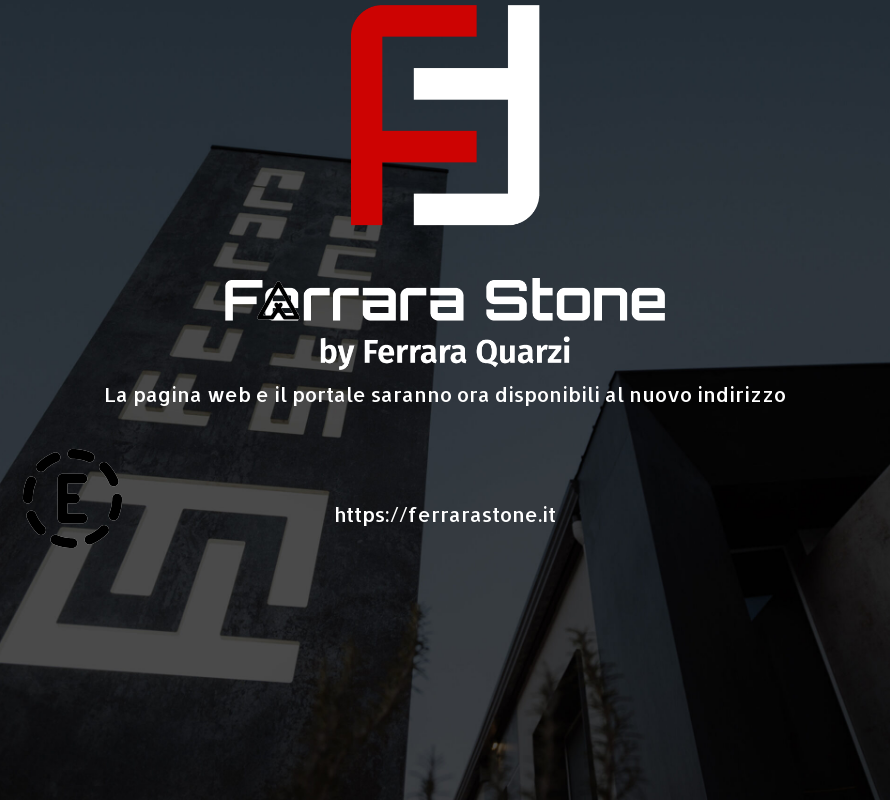 This screenshot has width=890, height=800. What do you see at coordinates (72, 498) in the screenshot?
I see `indicates a draft or pending email` at bounding box center [72, 498].